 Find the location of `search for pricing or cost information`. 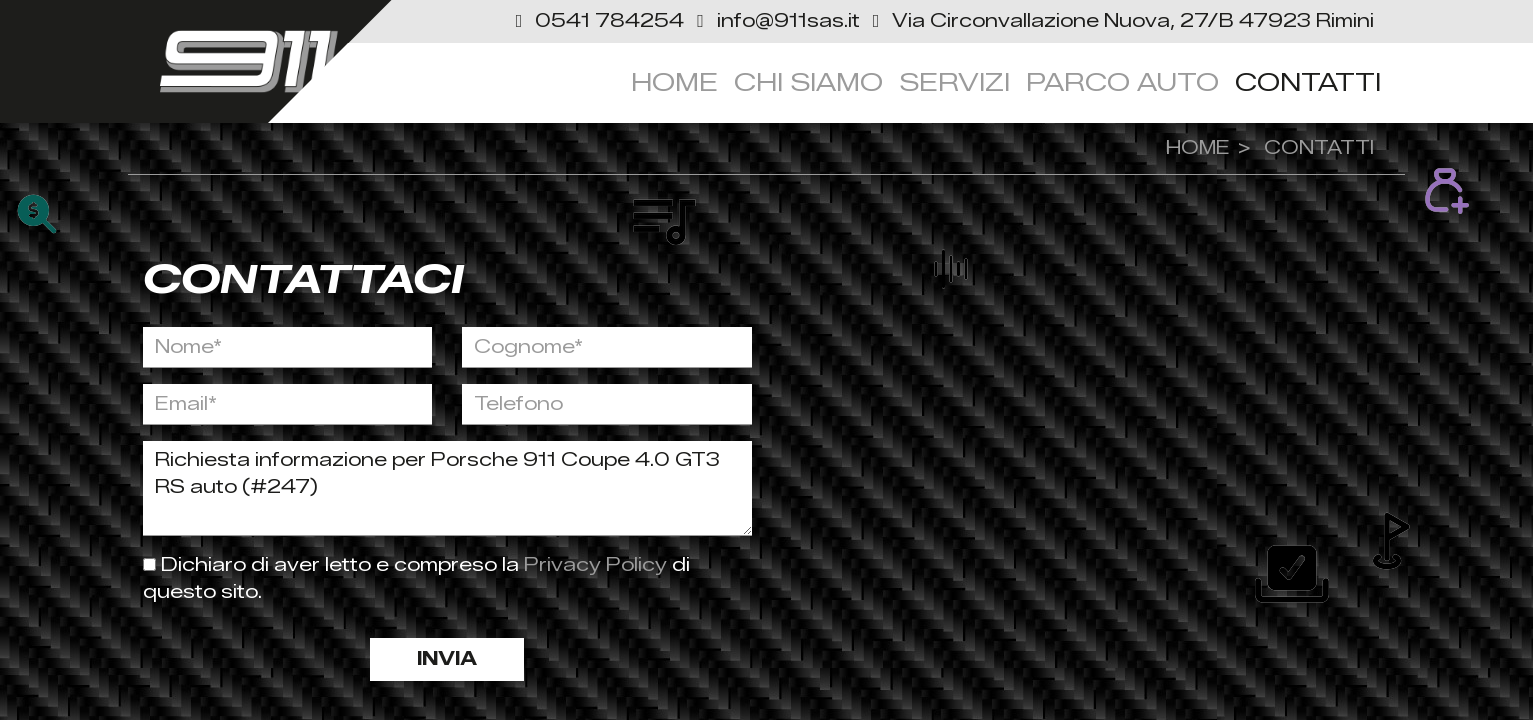

search for pricing or cost information is located at coordinates (37, 214).